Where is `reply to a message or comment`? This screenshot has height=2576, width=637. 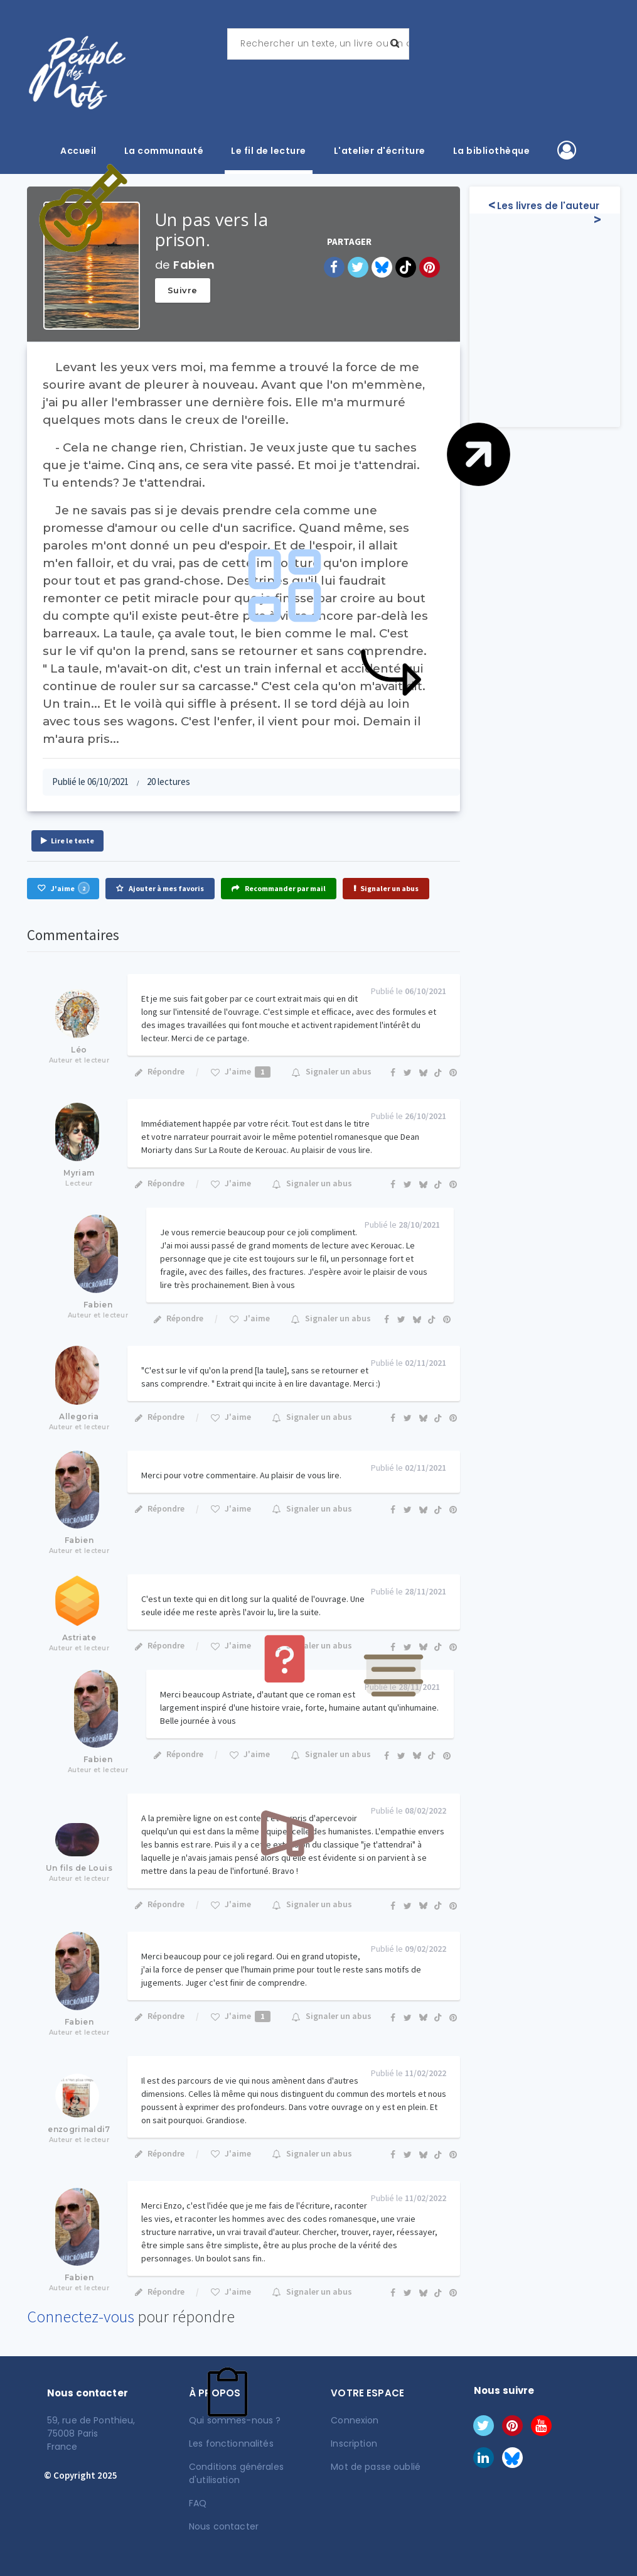 reply to a message or comment is located at coordinates (391, 673).